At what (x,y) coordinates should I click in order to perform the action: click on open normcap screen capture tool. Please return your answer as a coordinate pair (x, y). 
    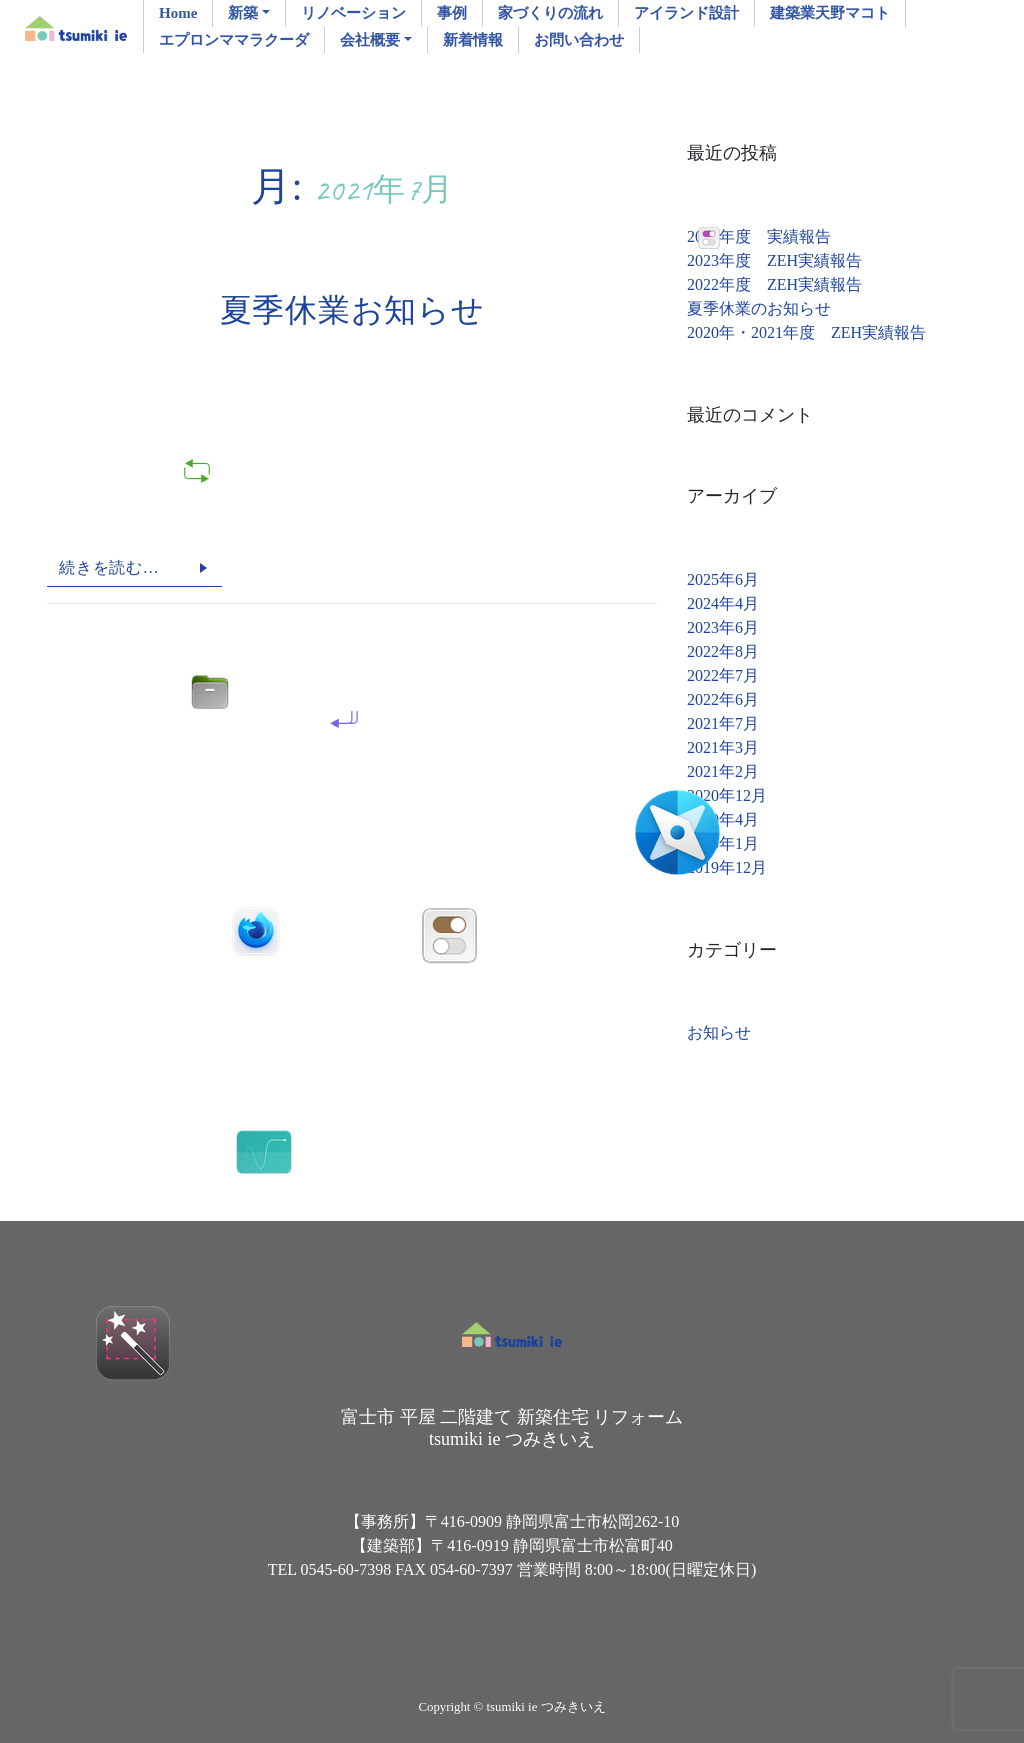
    Looking at the image, I should click on (133, 1343).